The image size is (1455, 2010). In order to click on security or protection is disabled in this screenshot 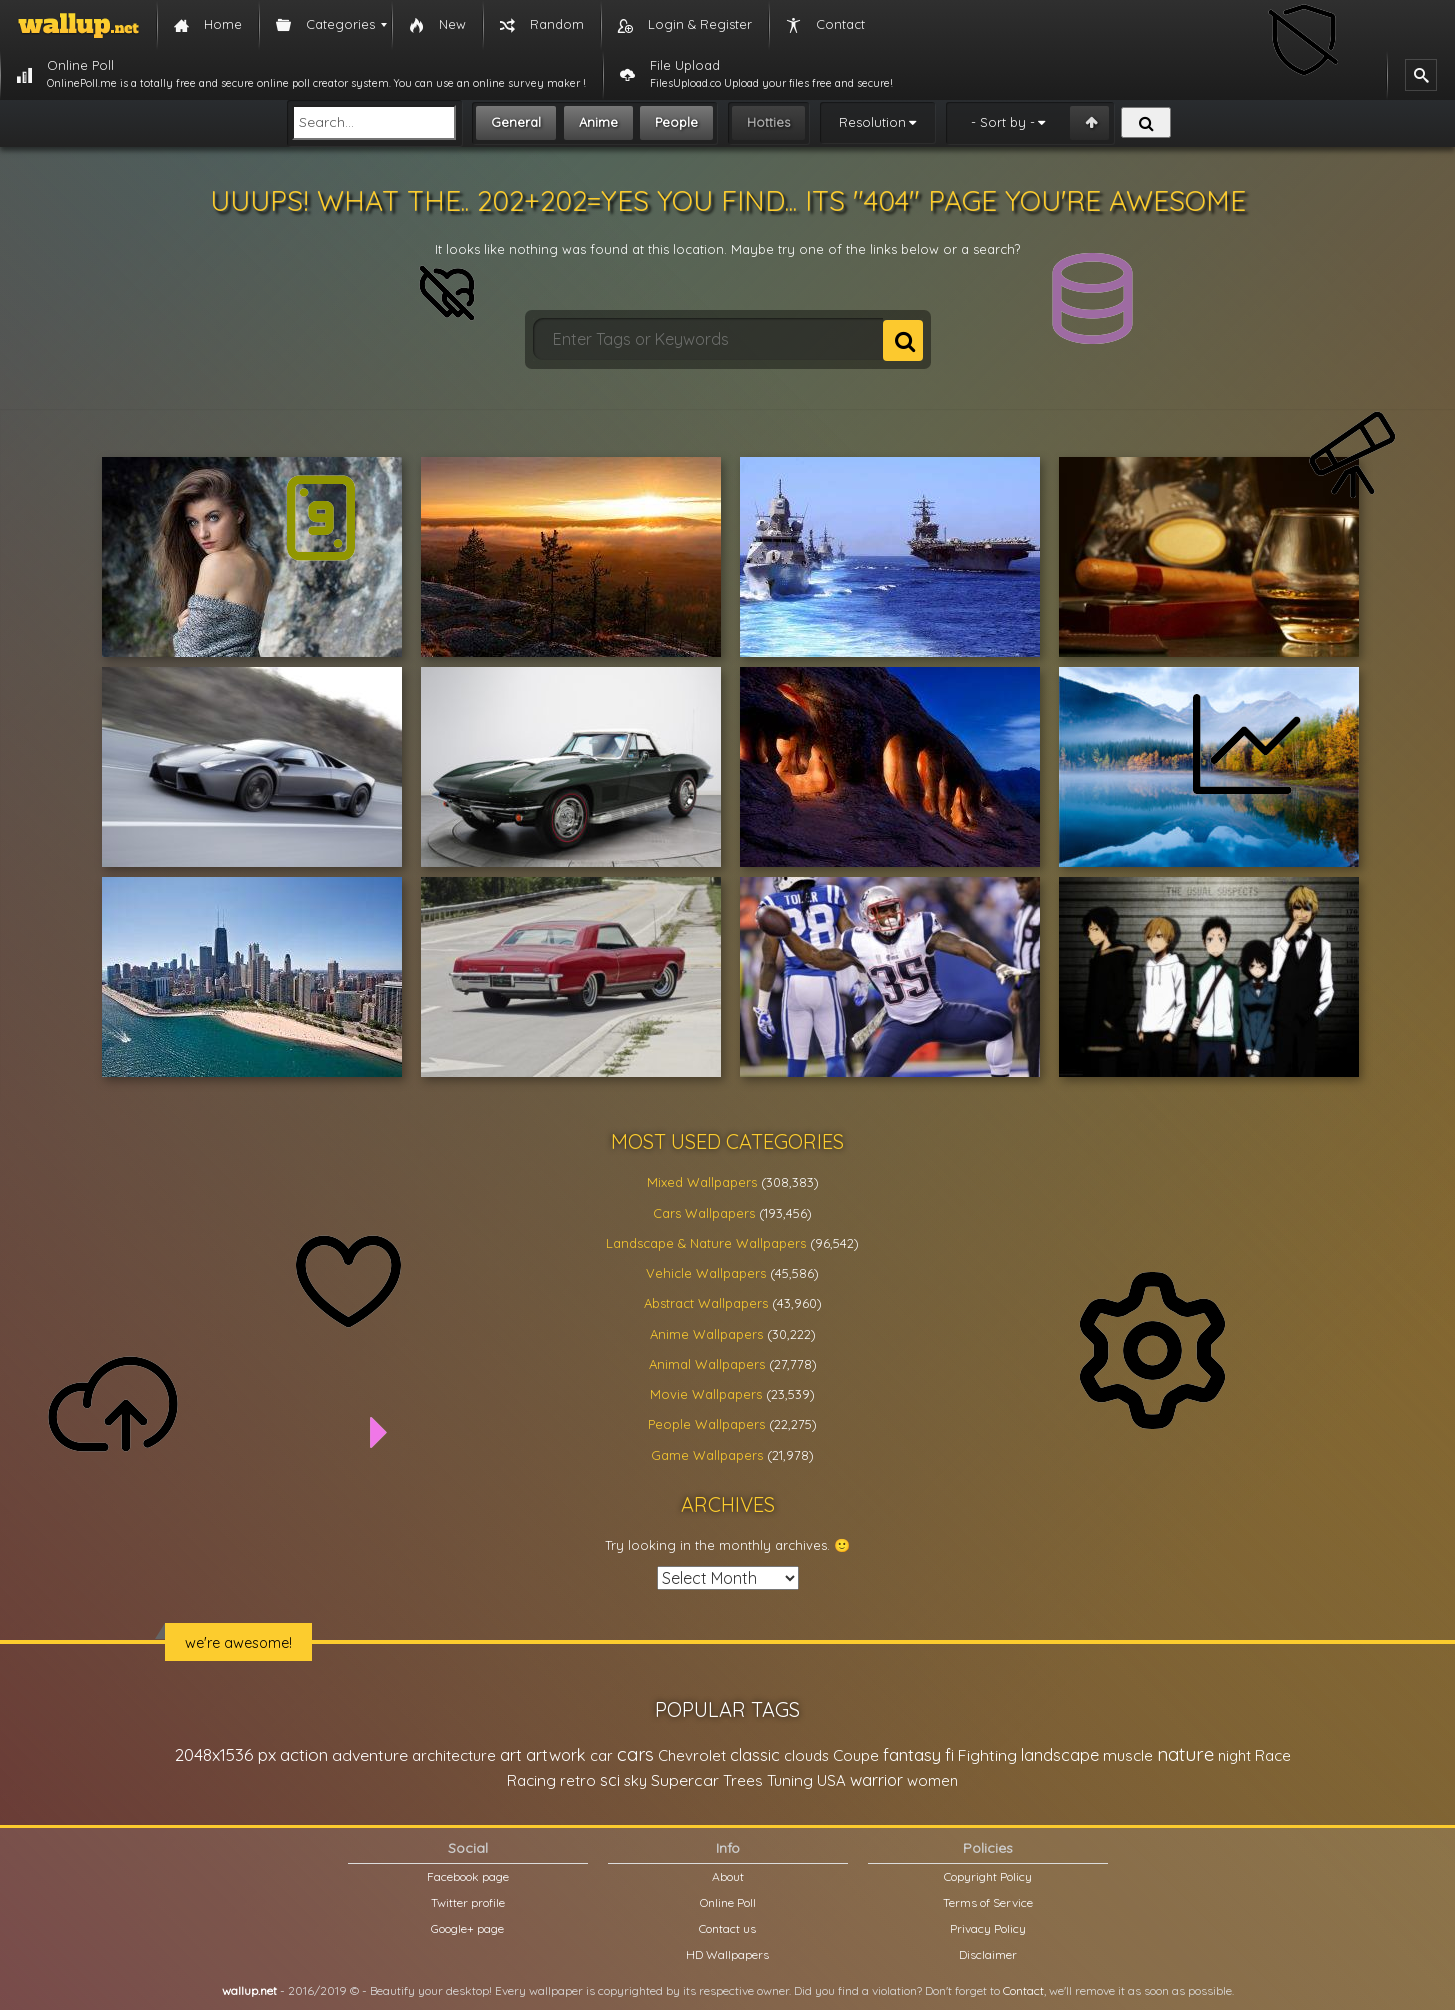, I will do `click(1304, 39)`.